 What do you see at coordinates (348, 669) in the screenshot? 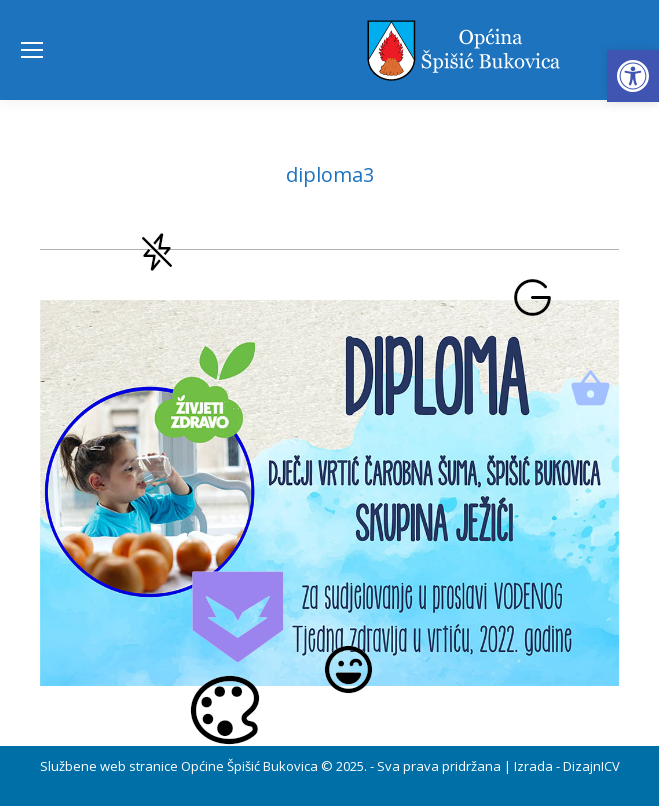
I see `add a playful or humorous reaction` at bounding box center [348, 669].